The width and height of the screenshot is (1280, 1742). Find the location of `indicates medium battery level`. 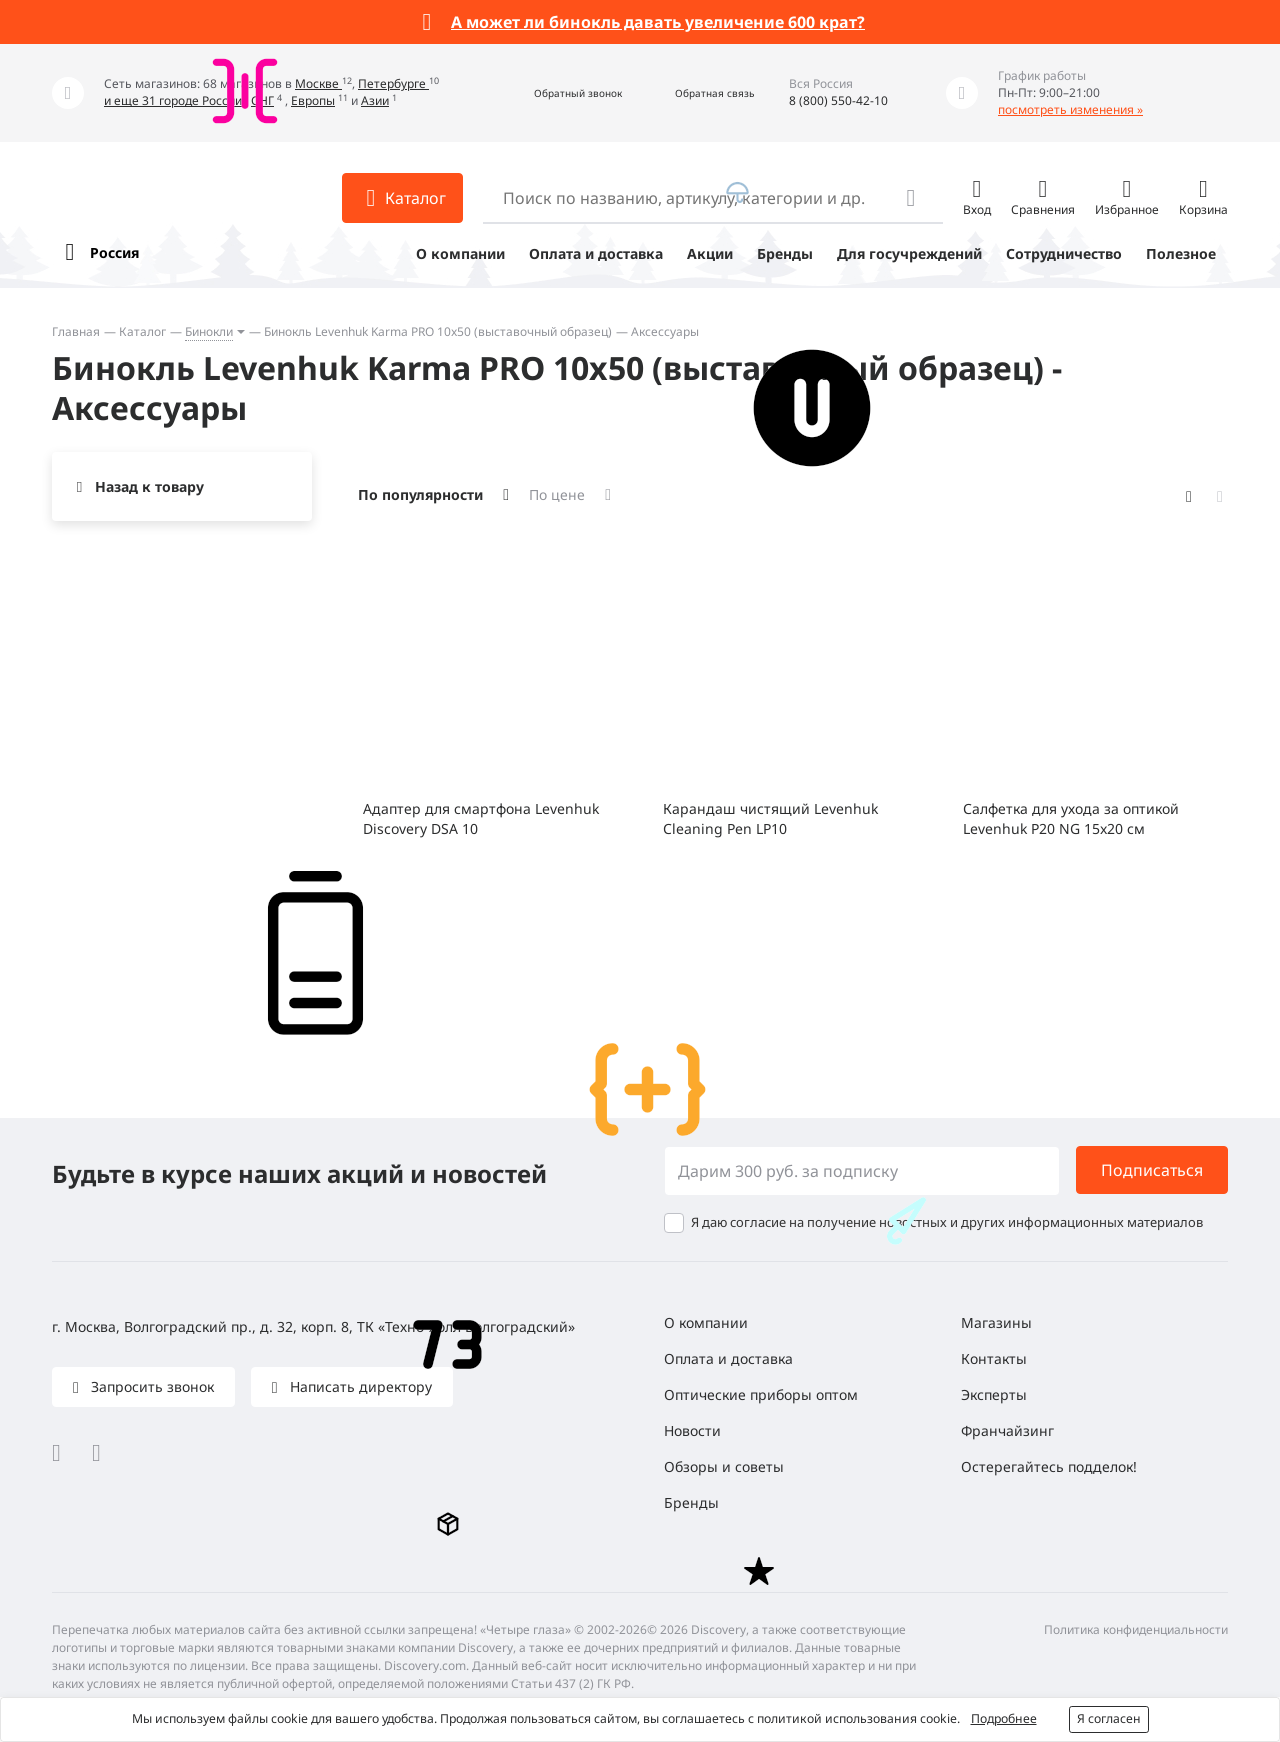

indicates medium battery level is located at coordinates (315, 955).